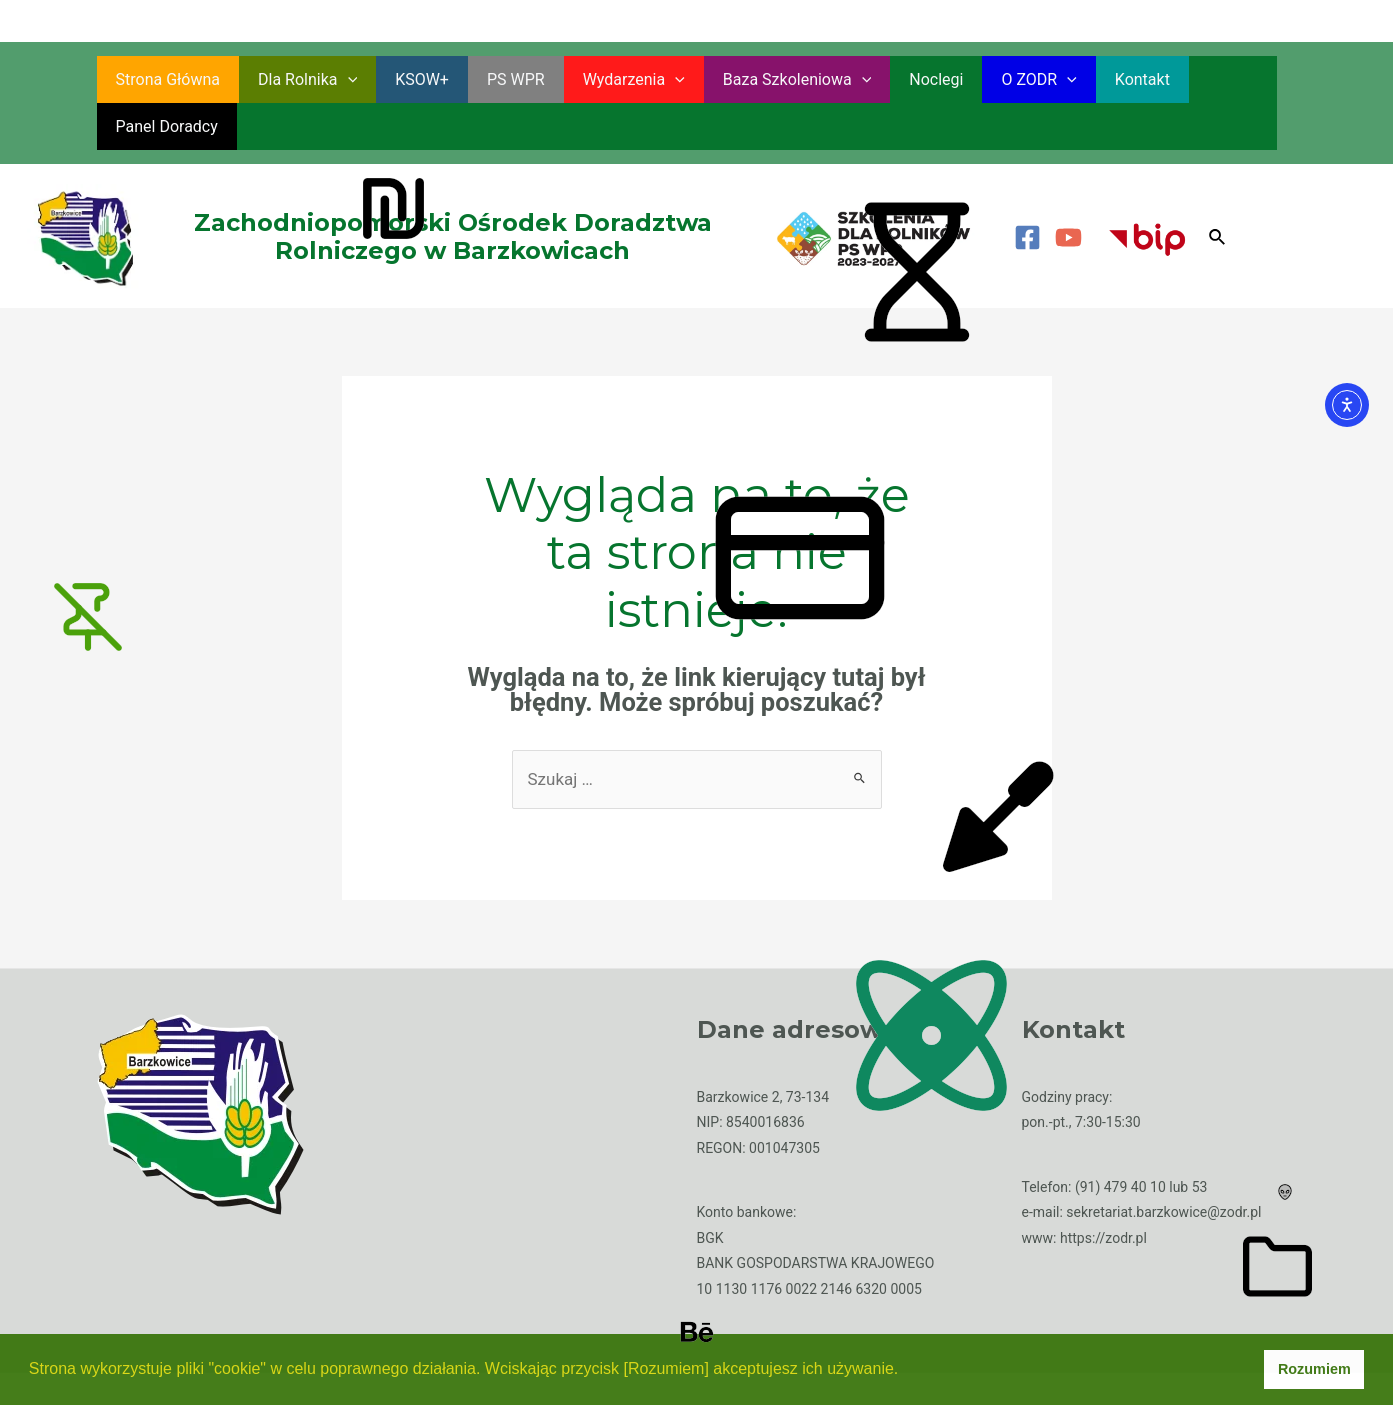 The width and height of the screenshot is (1393, 1405). I want to click on visit behance portfolio, so click(697, 1332).